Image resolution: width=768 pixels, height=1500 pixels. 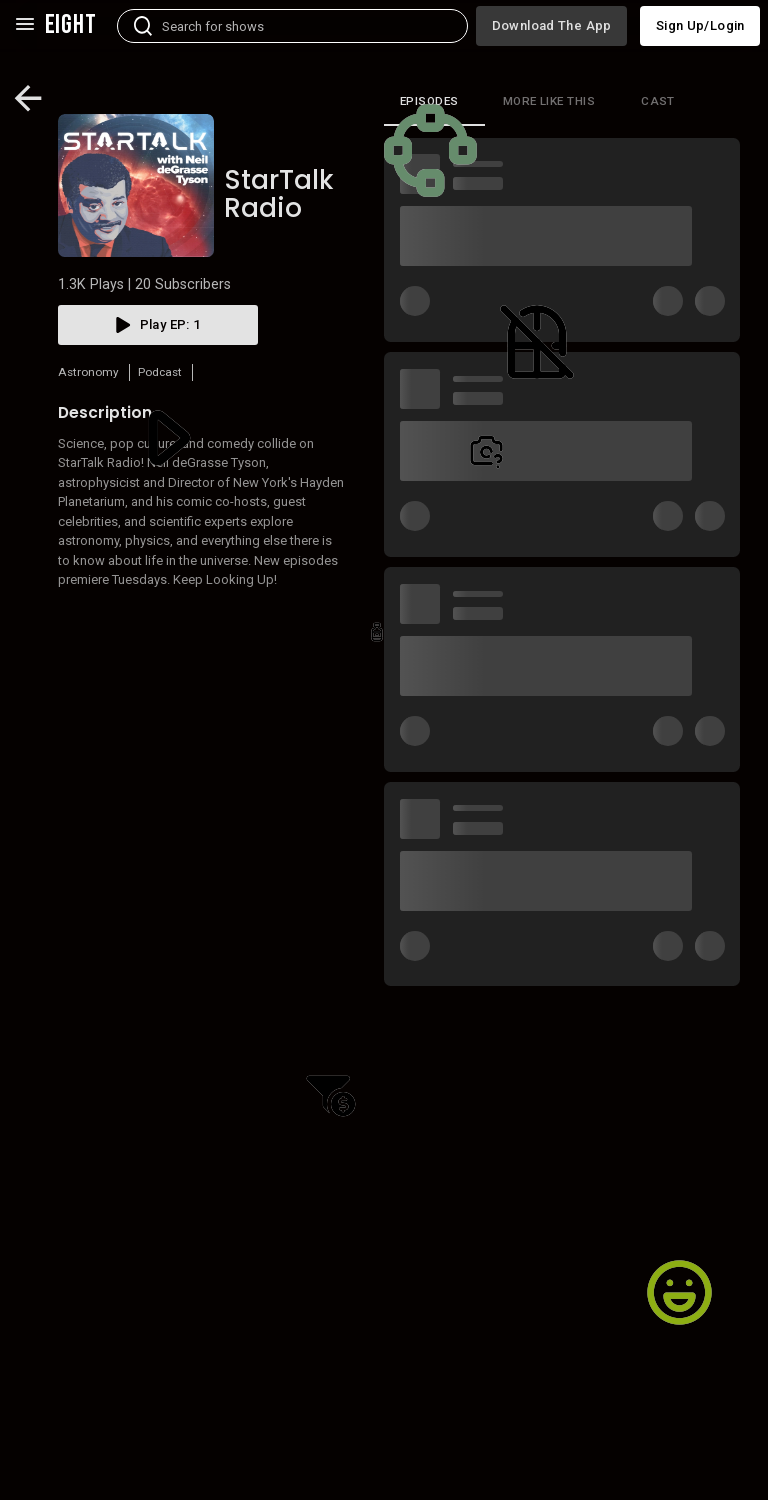 What do you see at coordinates (537, 342) in the screenshot?
I see `window or panel is disabled` at bounding box center [537, 342].